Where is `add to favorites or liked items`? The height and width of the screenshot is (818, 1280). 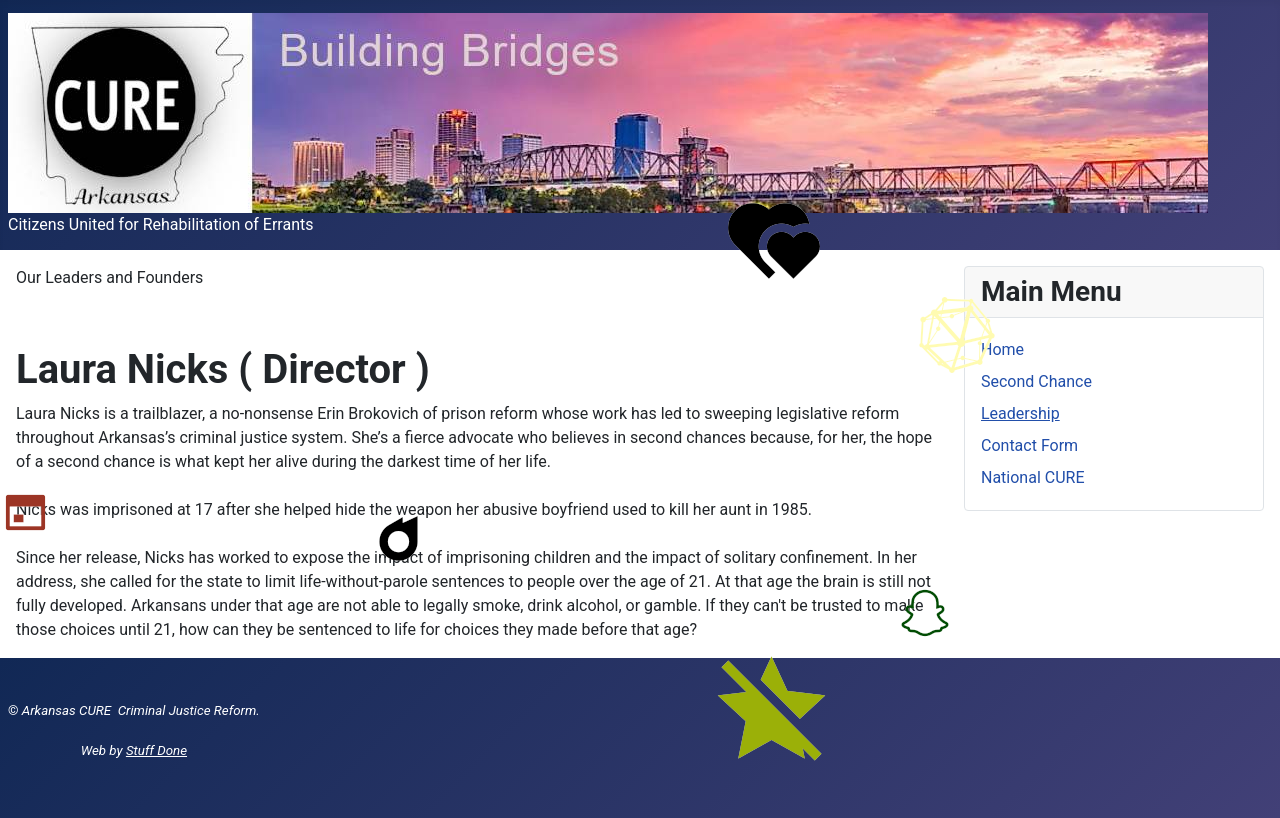
add to favorites or liked items is located at coordinates (773, 240).